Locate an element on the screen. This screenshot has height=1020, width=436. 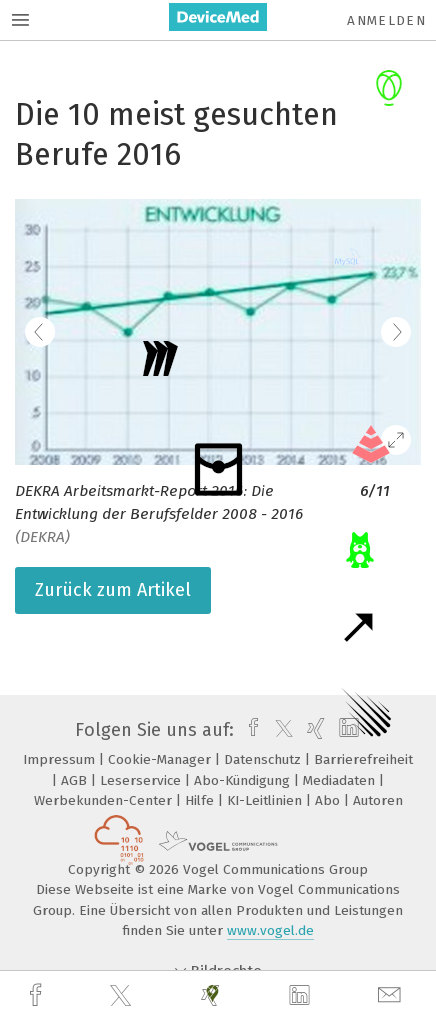
open link in new tab or external window is located at coordinates (359, 627).